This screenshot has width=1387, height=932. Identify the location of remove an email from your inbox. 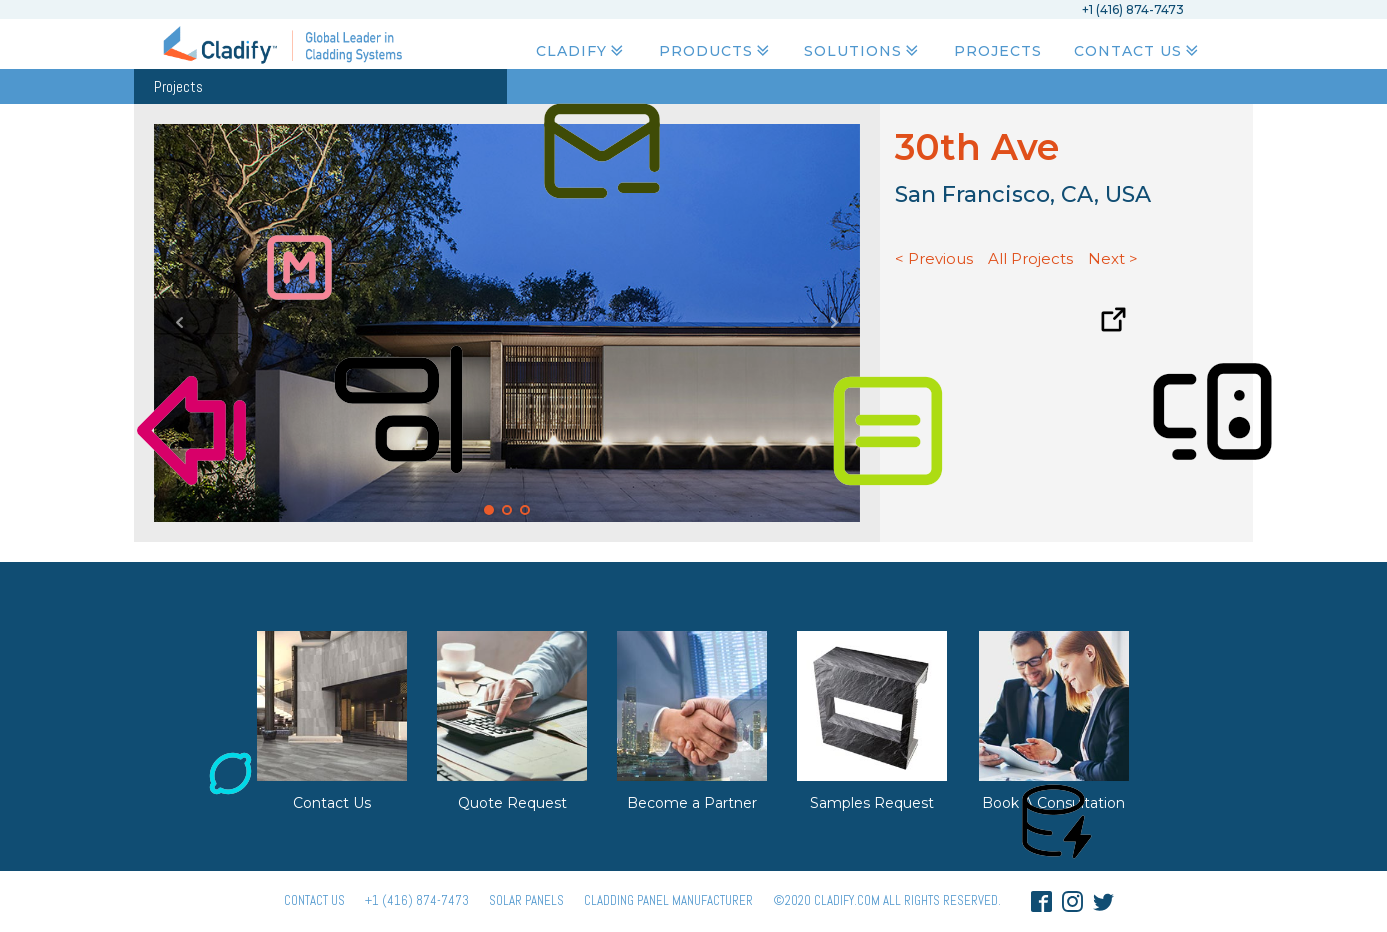
(602, 151).